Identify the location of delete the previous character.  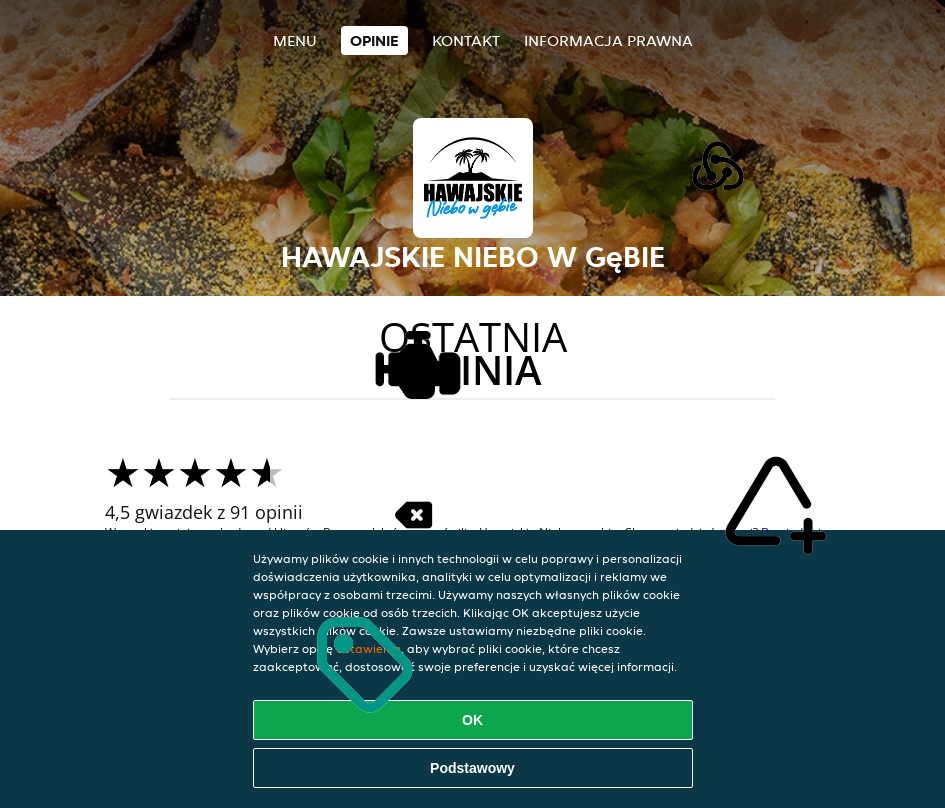
(413, 515).